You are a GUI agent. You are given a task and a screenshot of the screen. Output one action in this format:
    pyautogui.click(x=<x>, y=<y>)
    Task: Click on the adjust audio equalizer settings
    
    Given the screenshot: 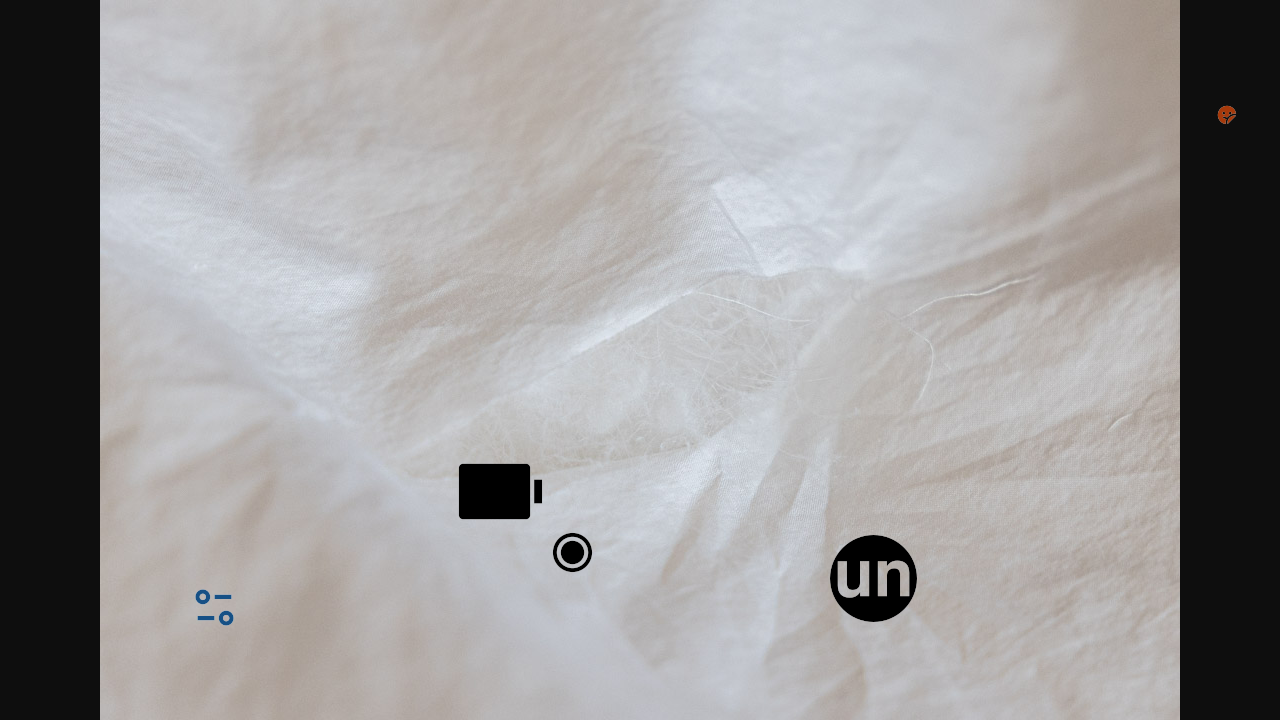 What is the action you would take?
    pyautogui.click(x=214, y=607)
    